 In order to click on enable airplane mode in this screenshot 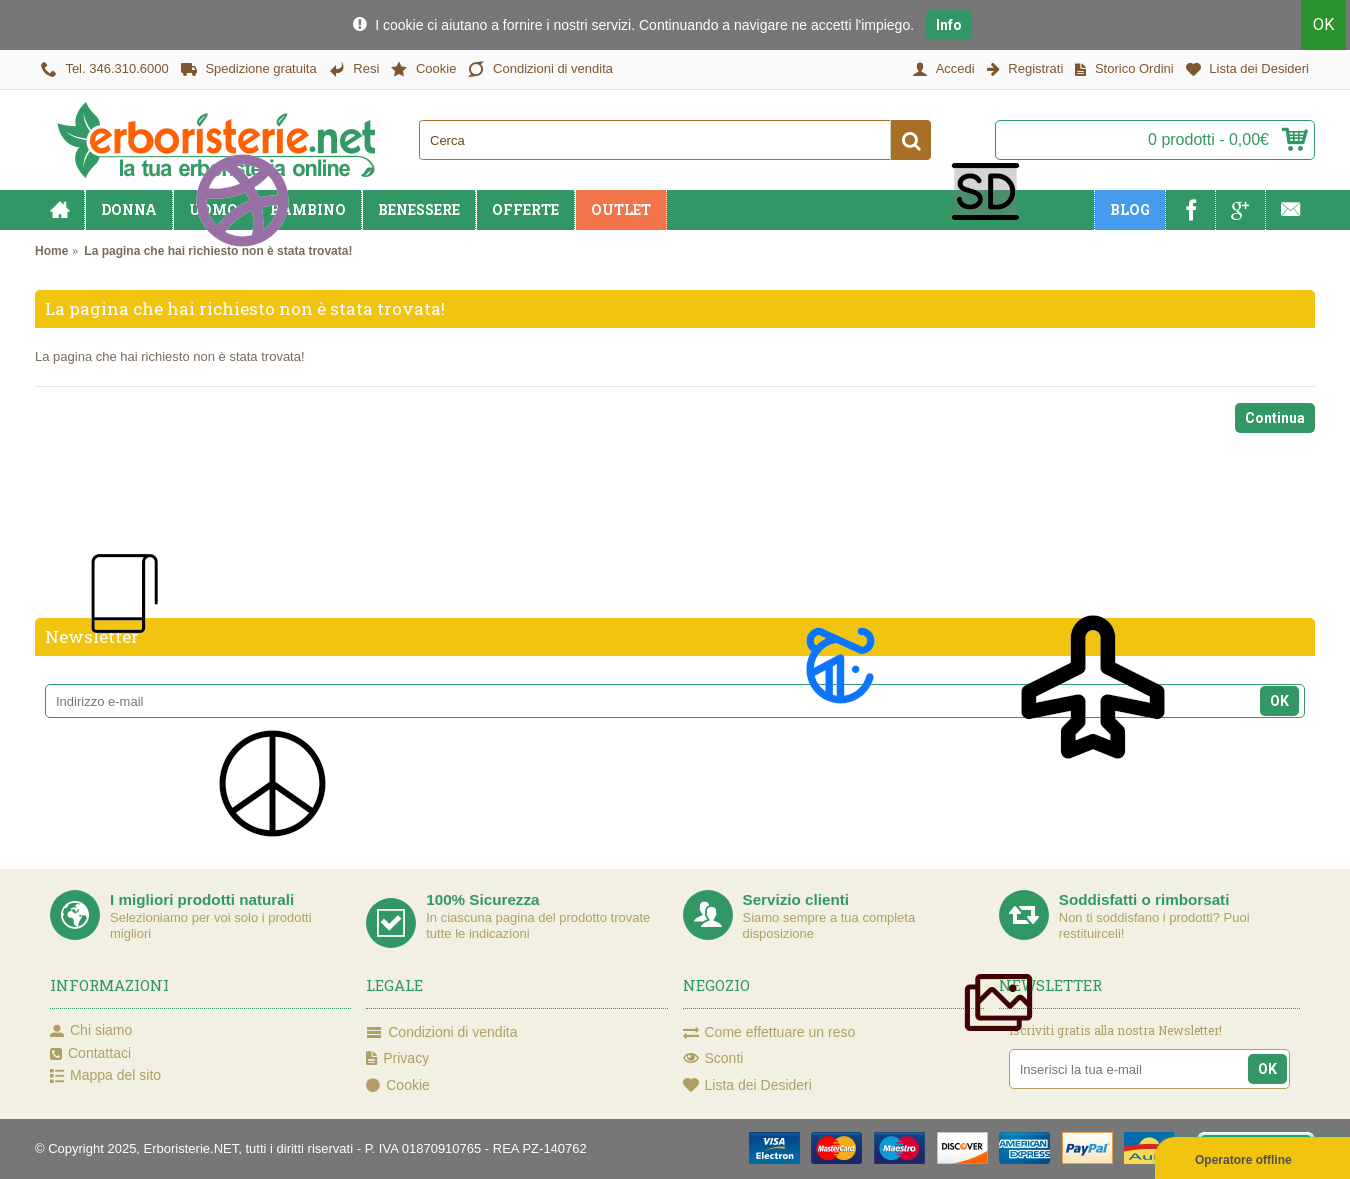, I will do `click(1093, 687)`.